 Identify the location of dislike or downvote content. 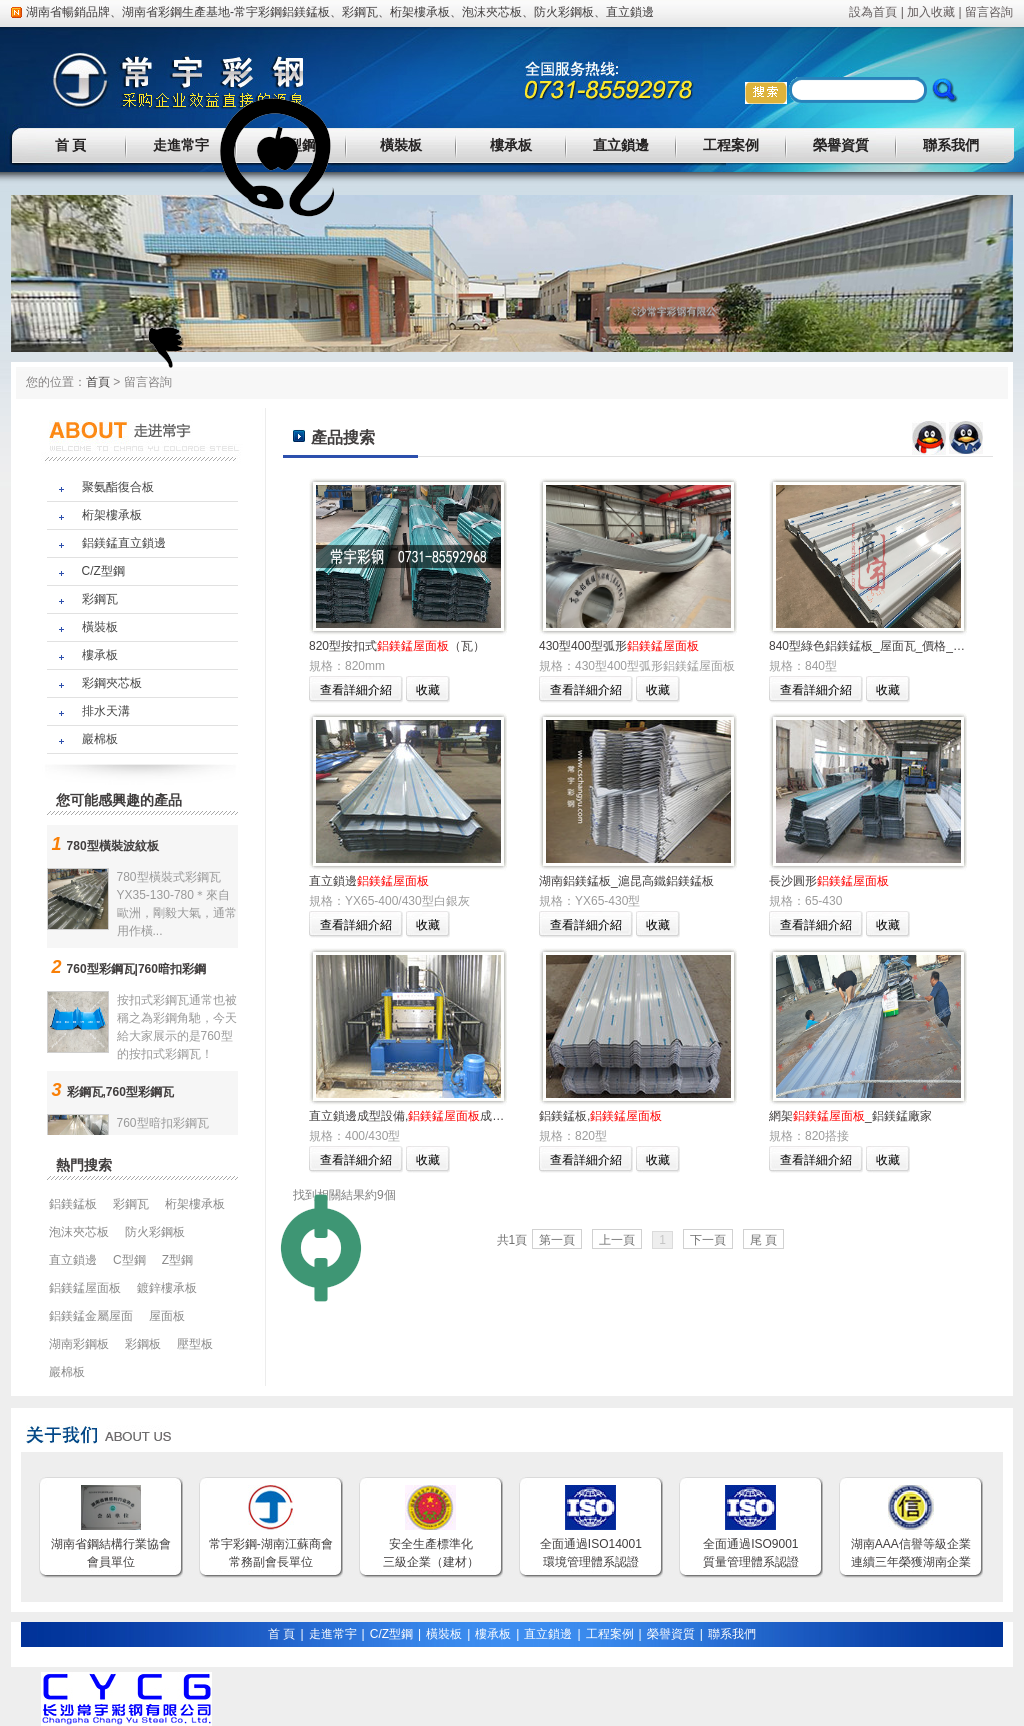
(165, 347).